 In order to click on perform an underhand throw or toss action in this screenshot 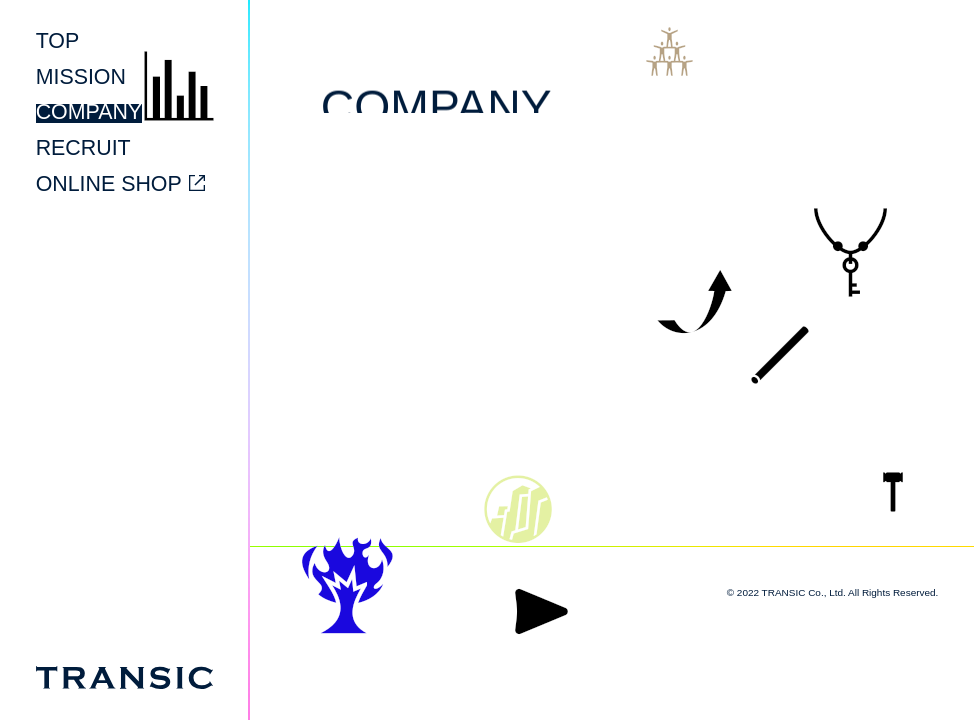, I will do `click(693, 301)`.